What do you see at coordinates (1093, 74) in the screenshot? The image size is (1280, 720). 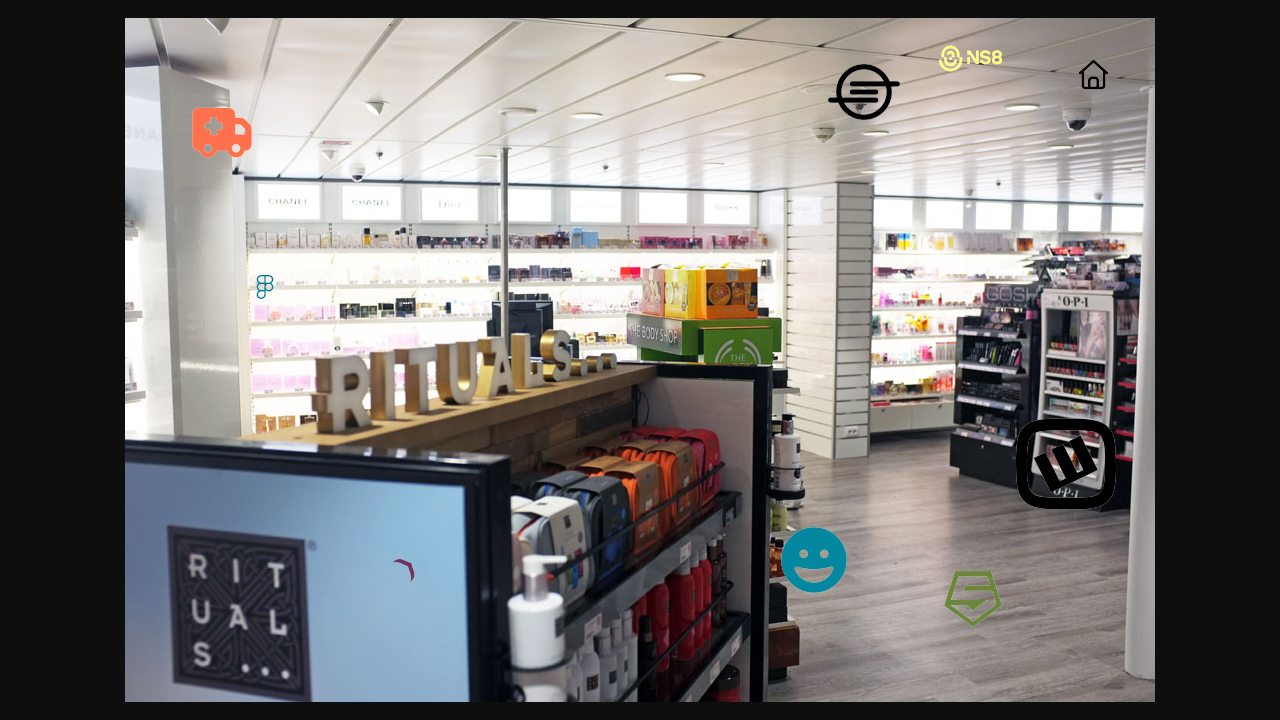 I see `navigate to home screen` at bounding box center [1093, 74].